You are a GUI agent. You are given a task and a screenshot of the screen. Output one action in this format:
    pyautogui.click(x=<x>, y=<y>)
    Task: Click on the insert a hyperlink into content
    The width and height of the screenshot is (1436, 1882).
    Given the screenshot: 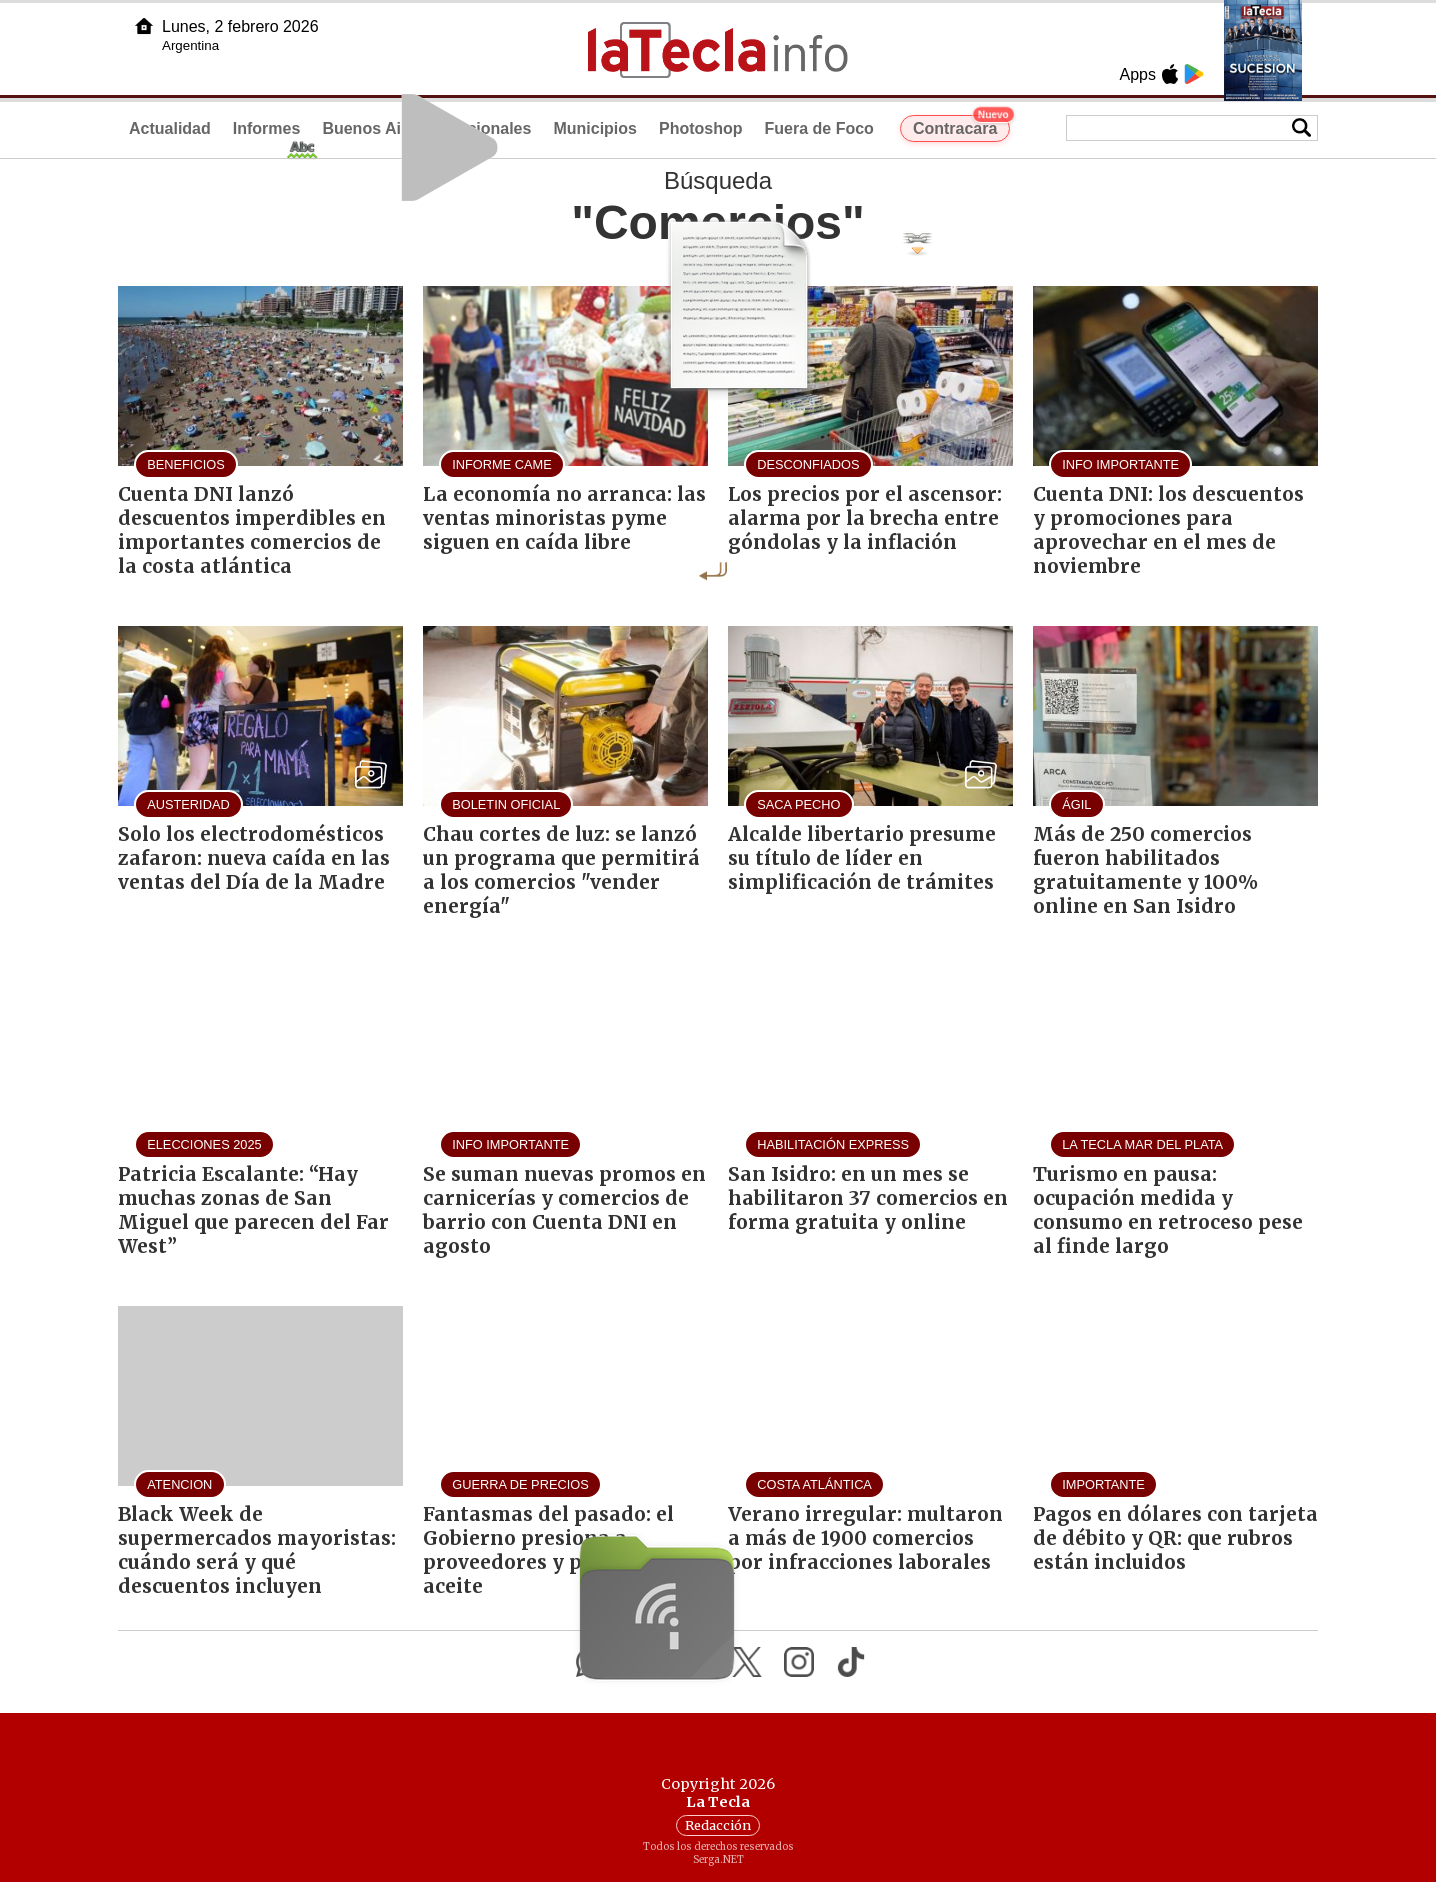 What is the action you would take?
    pyautogui.click(x=917, y=240)
    